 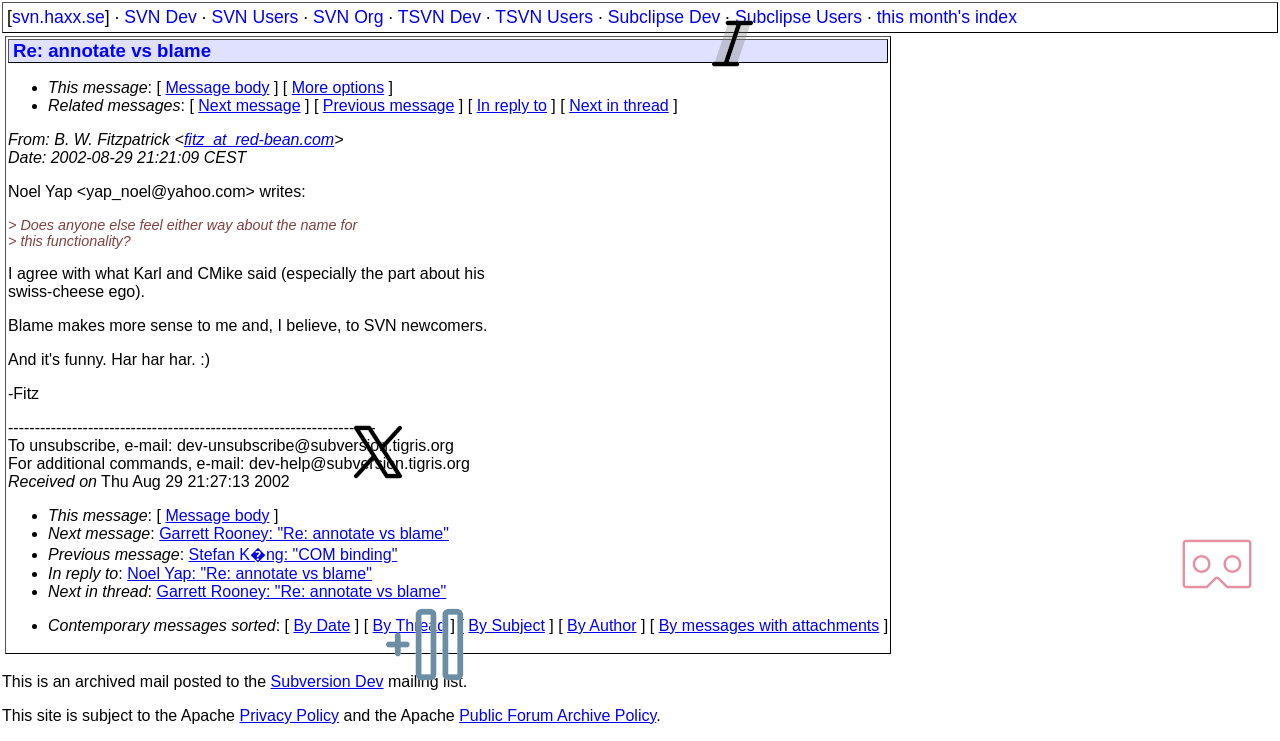 What do you see at coordinates (1217, 564) in the screenshot?
I see `launch VR or virtual reality mode` at bounding box center [1217, 564].